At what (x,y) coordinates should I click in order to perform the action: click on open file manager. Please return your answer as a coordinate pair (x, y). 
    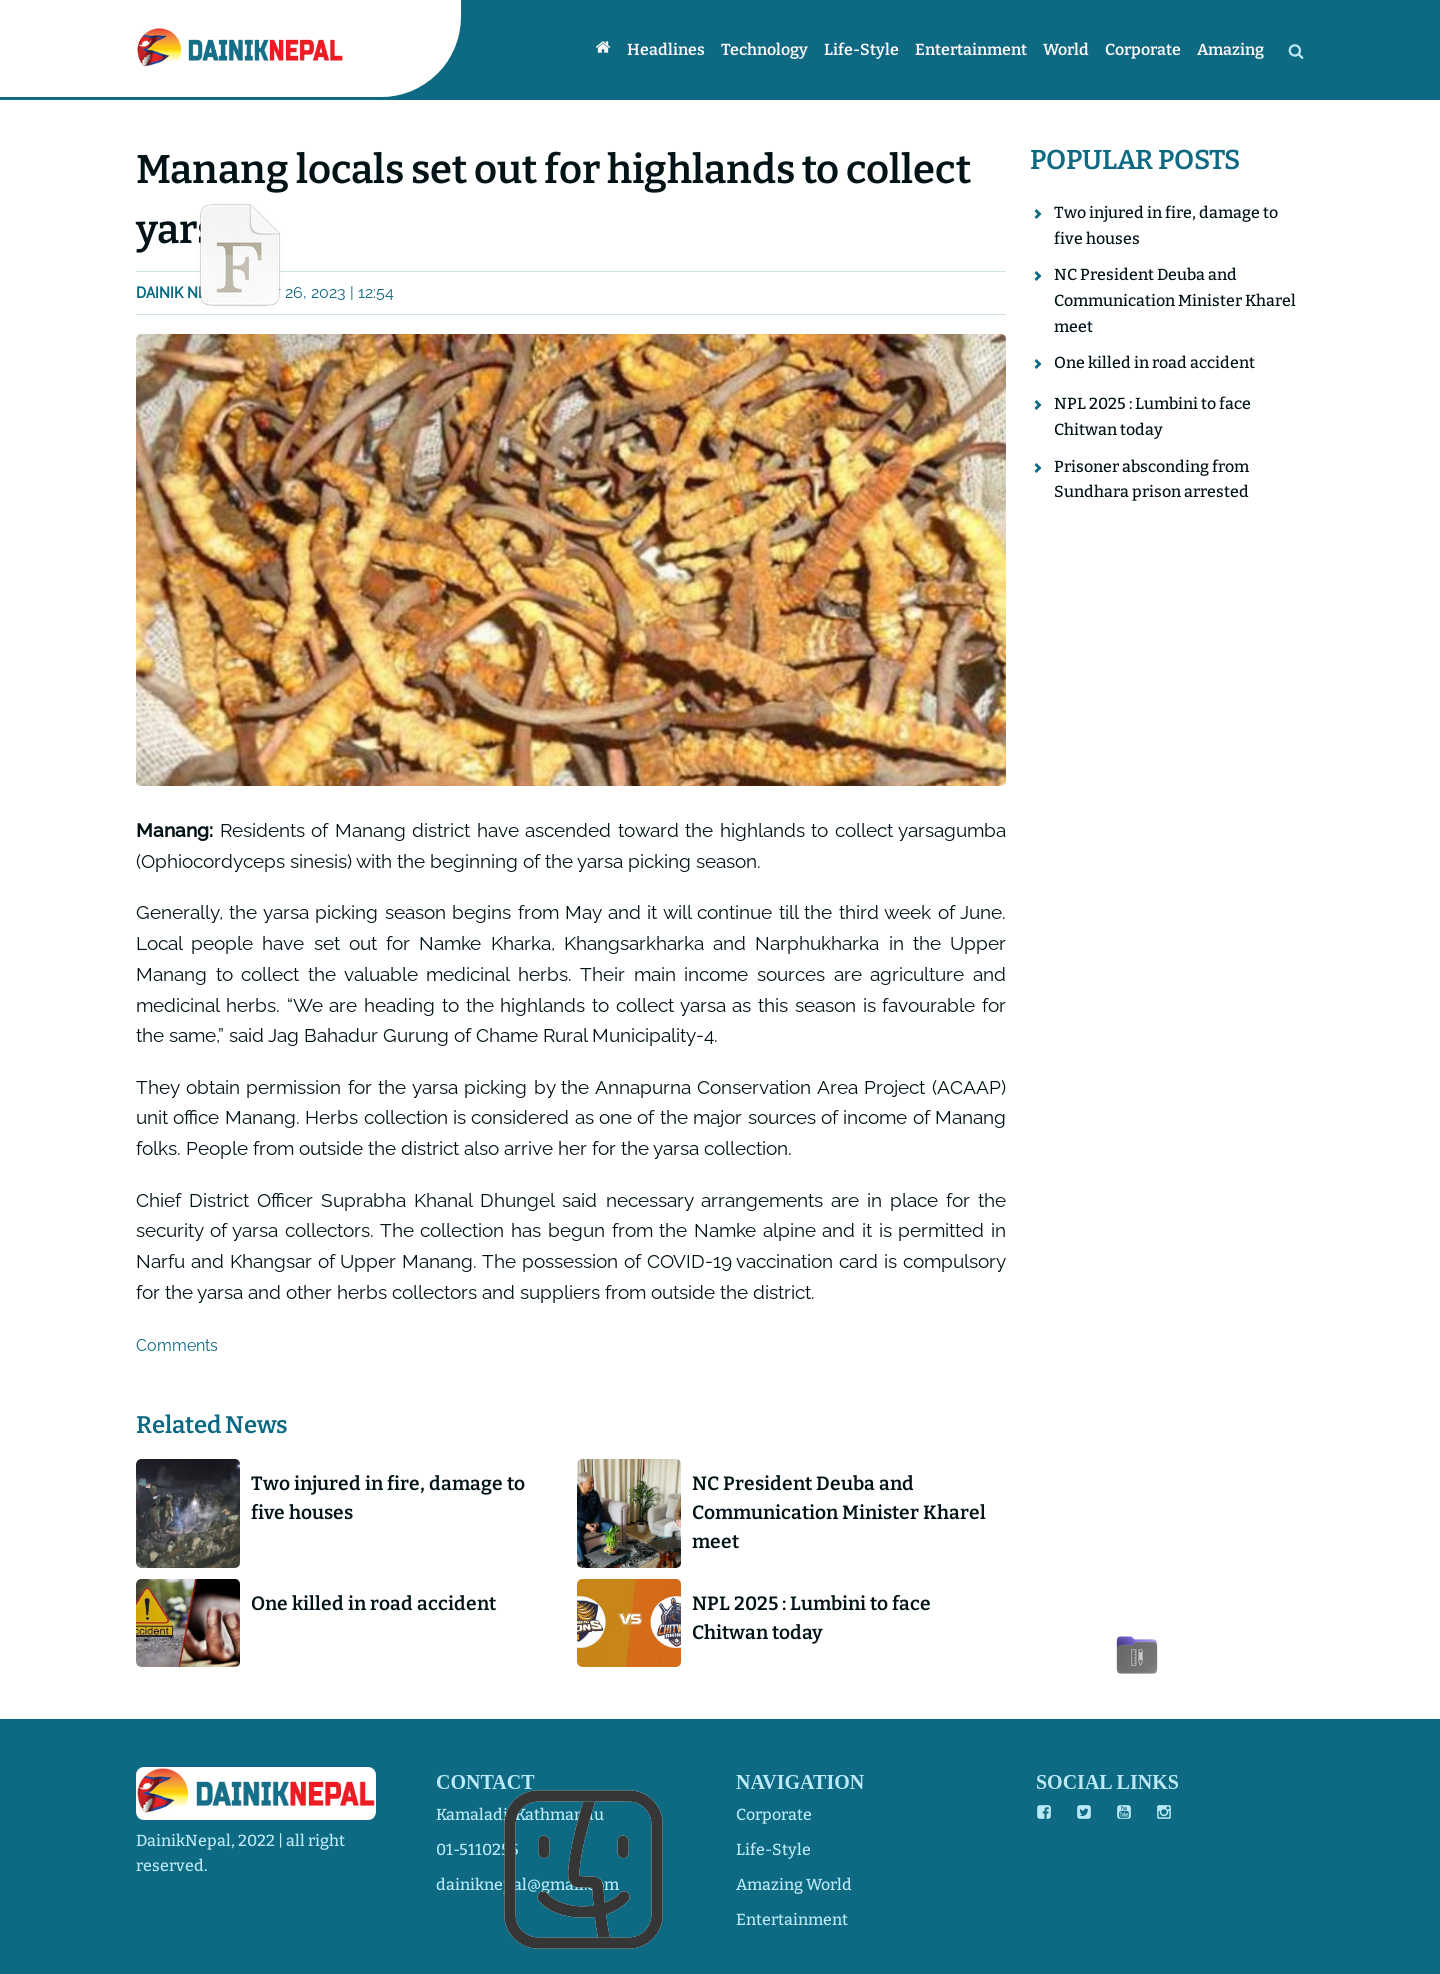
    Looking at the image, I should click on (583, 1869).